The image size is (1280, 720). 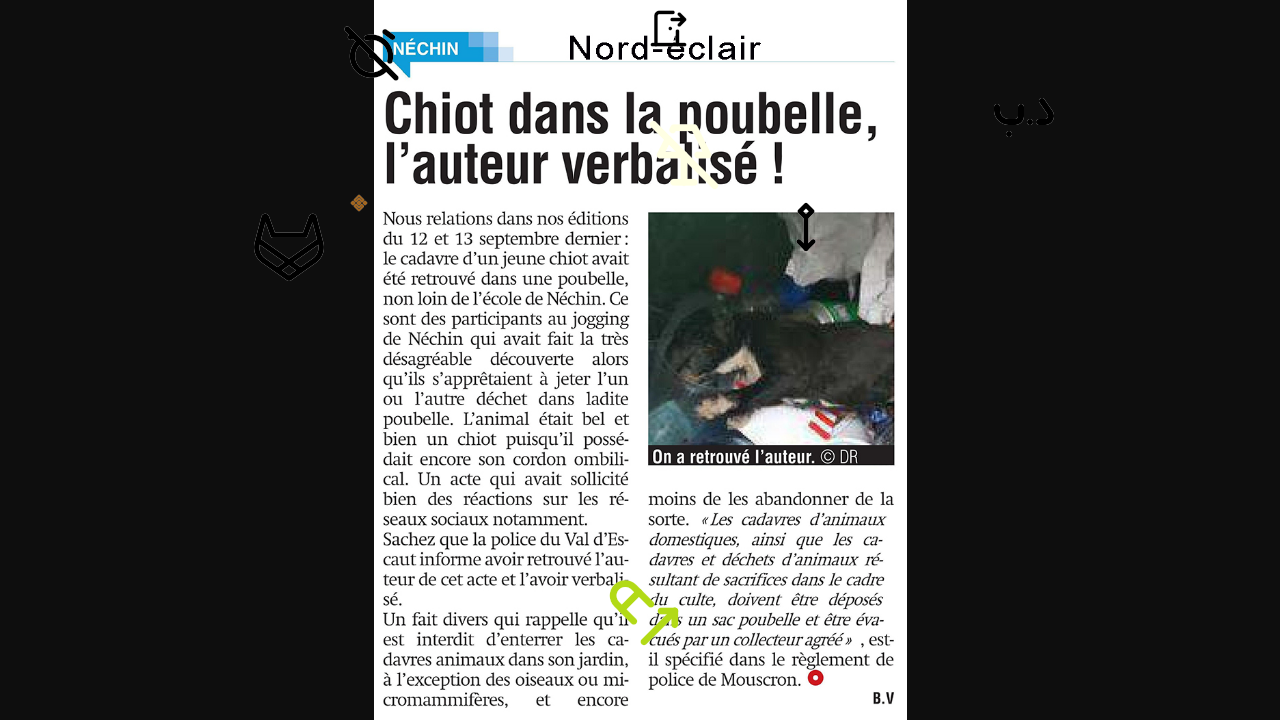 What do you see at coordinates (1024, 113) in the screenshot?
I see `indicates bahraini dinar currency` at bounding box center [1024, 113].